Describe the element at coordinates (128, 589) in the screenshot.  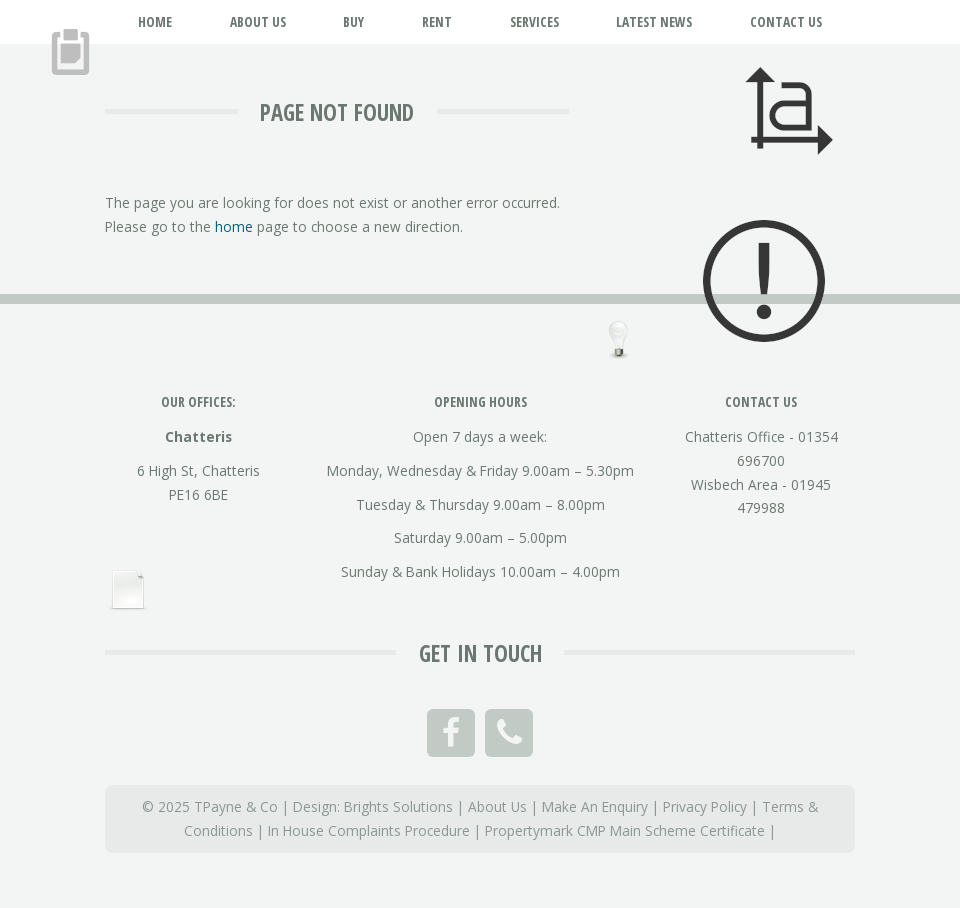
I see `a text or document file preview` at that location.